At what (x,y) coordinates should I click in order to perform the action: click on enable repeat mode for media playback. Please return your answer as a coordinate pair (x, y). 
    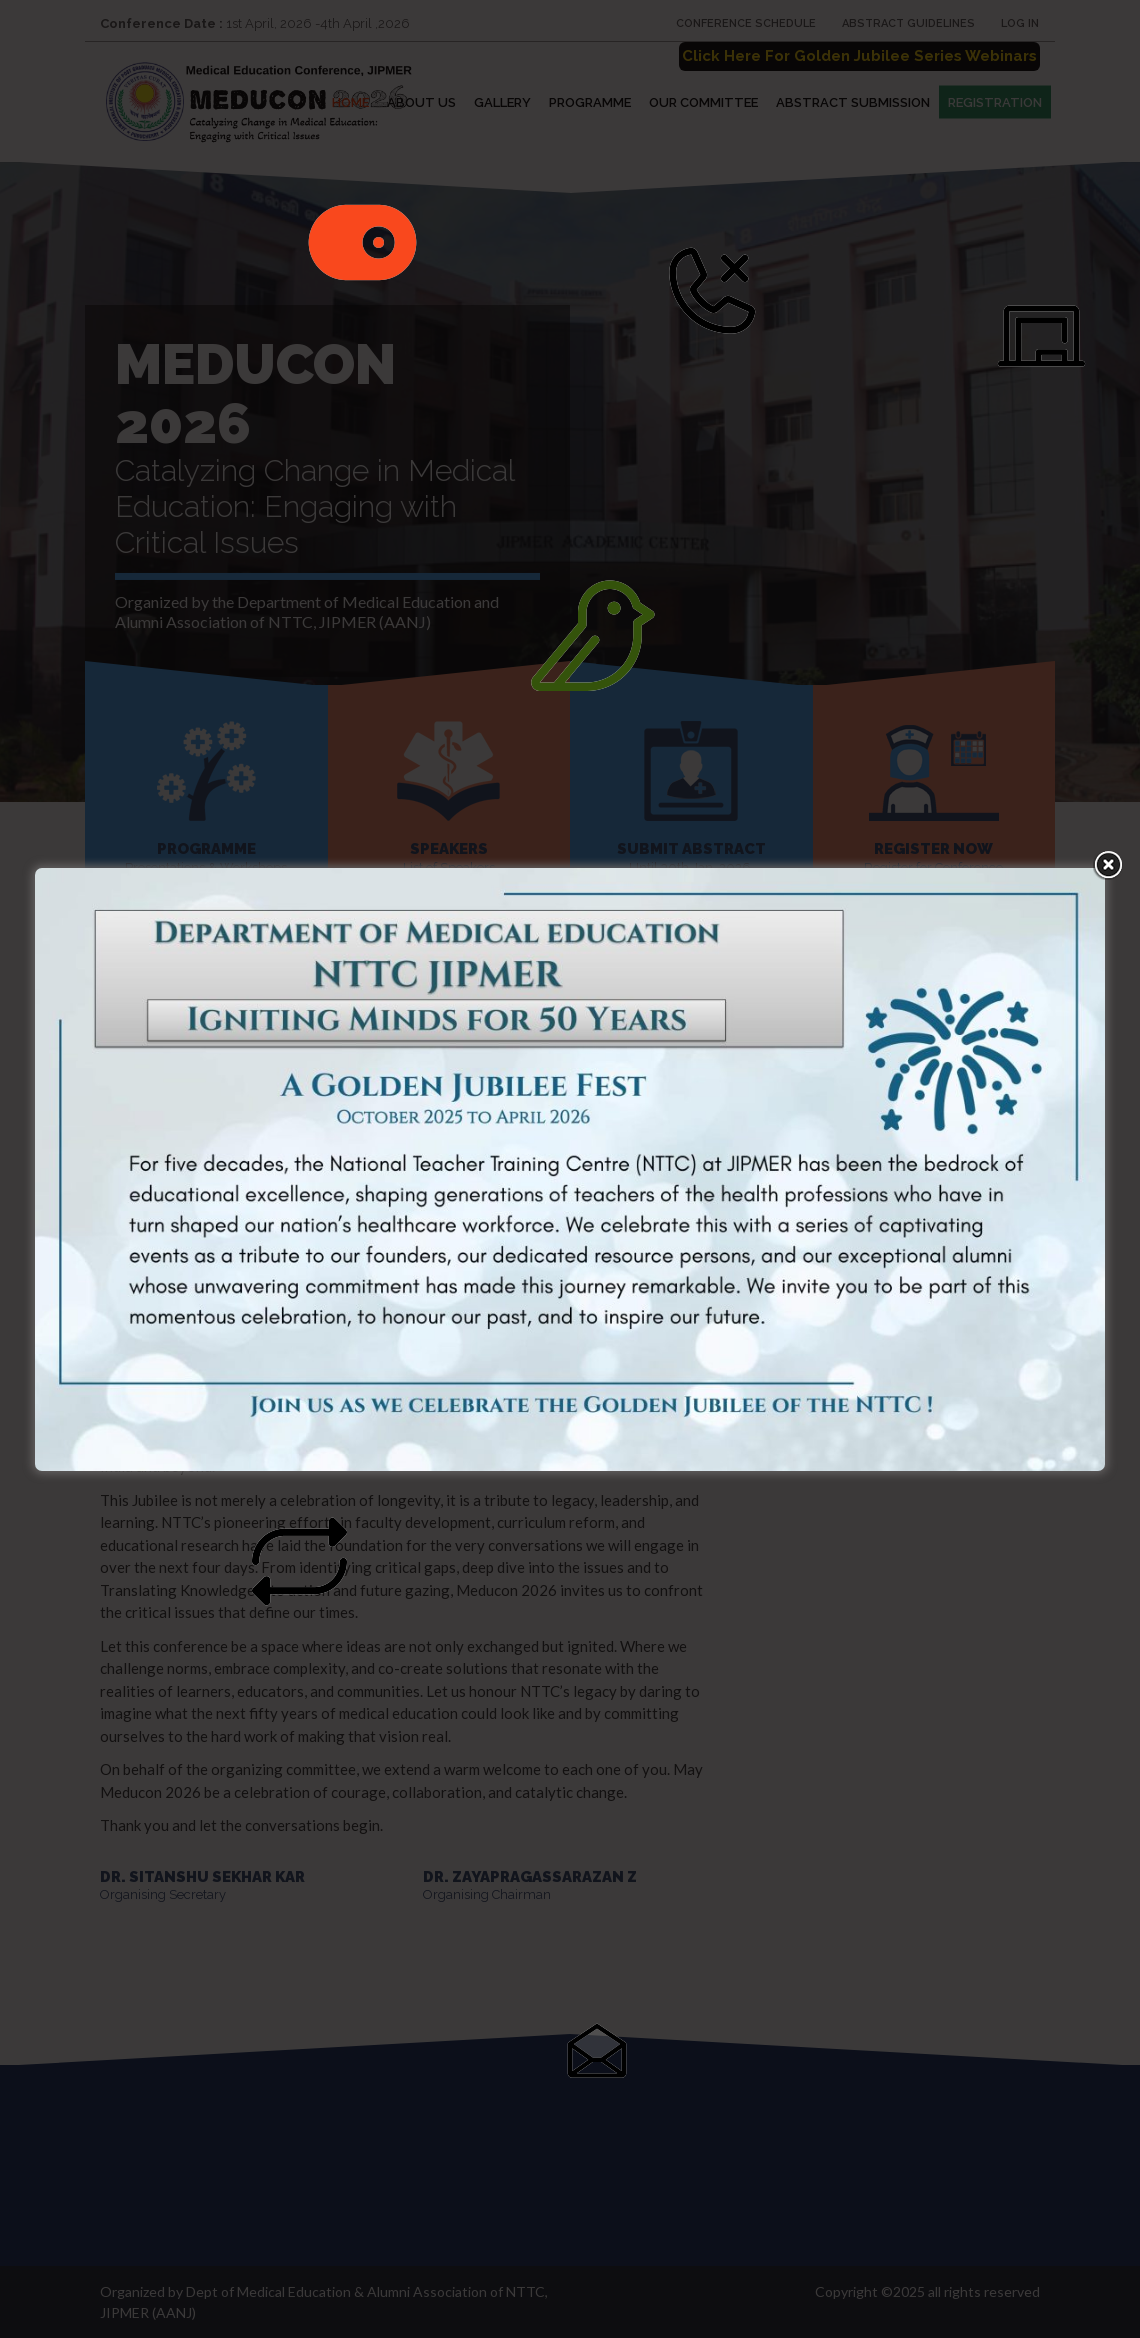
    Looking at the image, I should click on (299, 1561).